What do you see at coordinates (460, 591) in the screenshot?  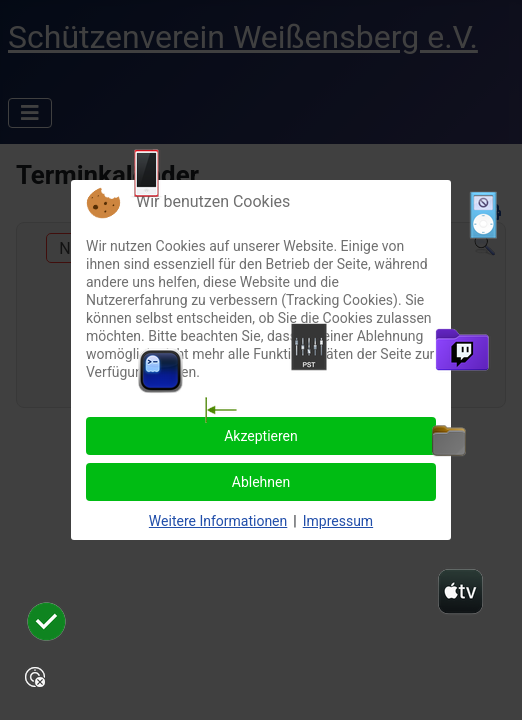 I see `open the apple tv app` at bounding box center [460, 591].